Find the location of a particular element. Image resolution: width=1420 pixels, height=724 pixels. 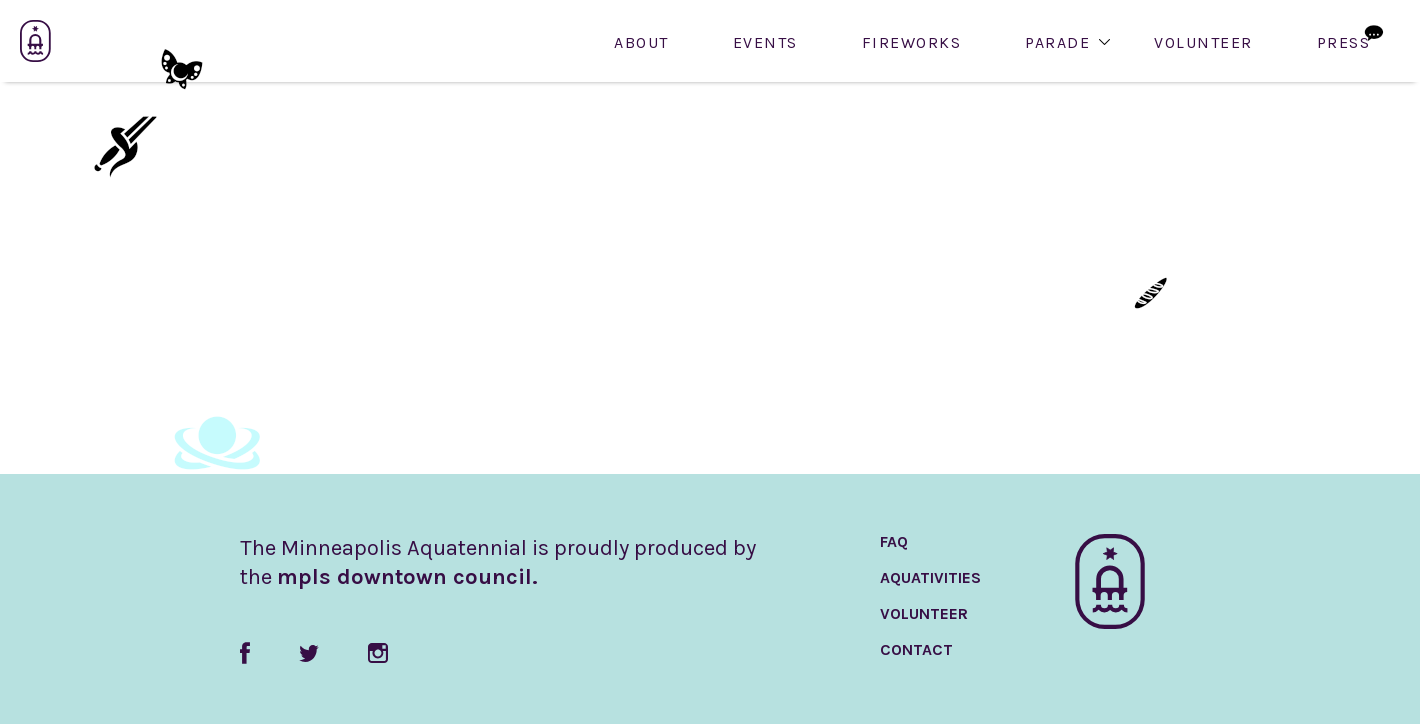

compose a new message or chat is located at coordinates (1374, 33).